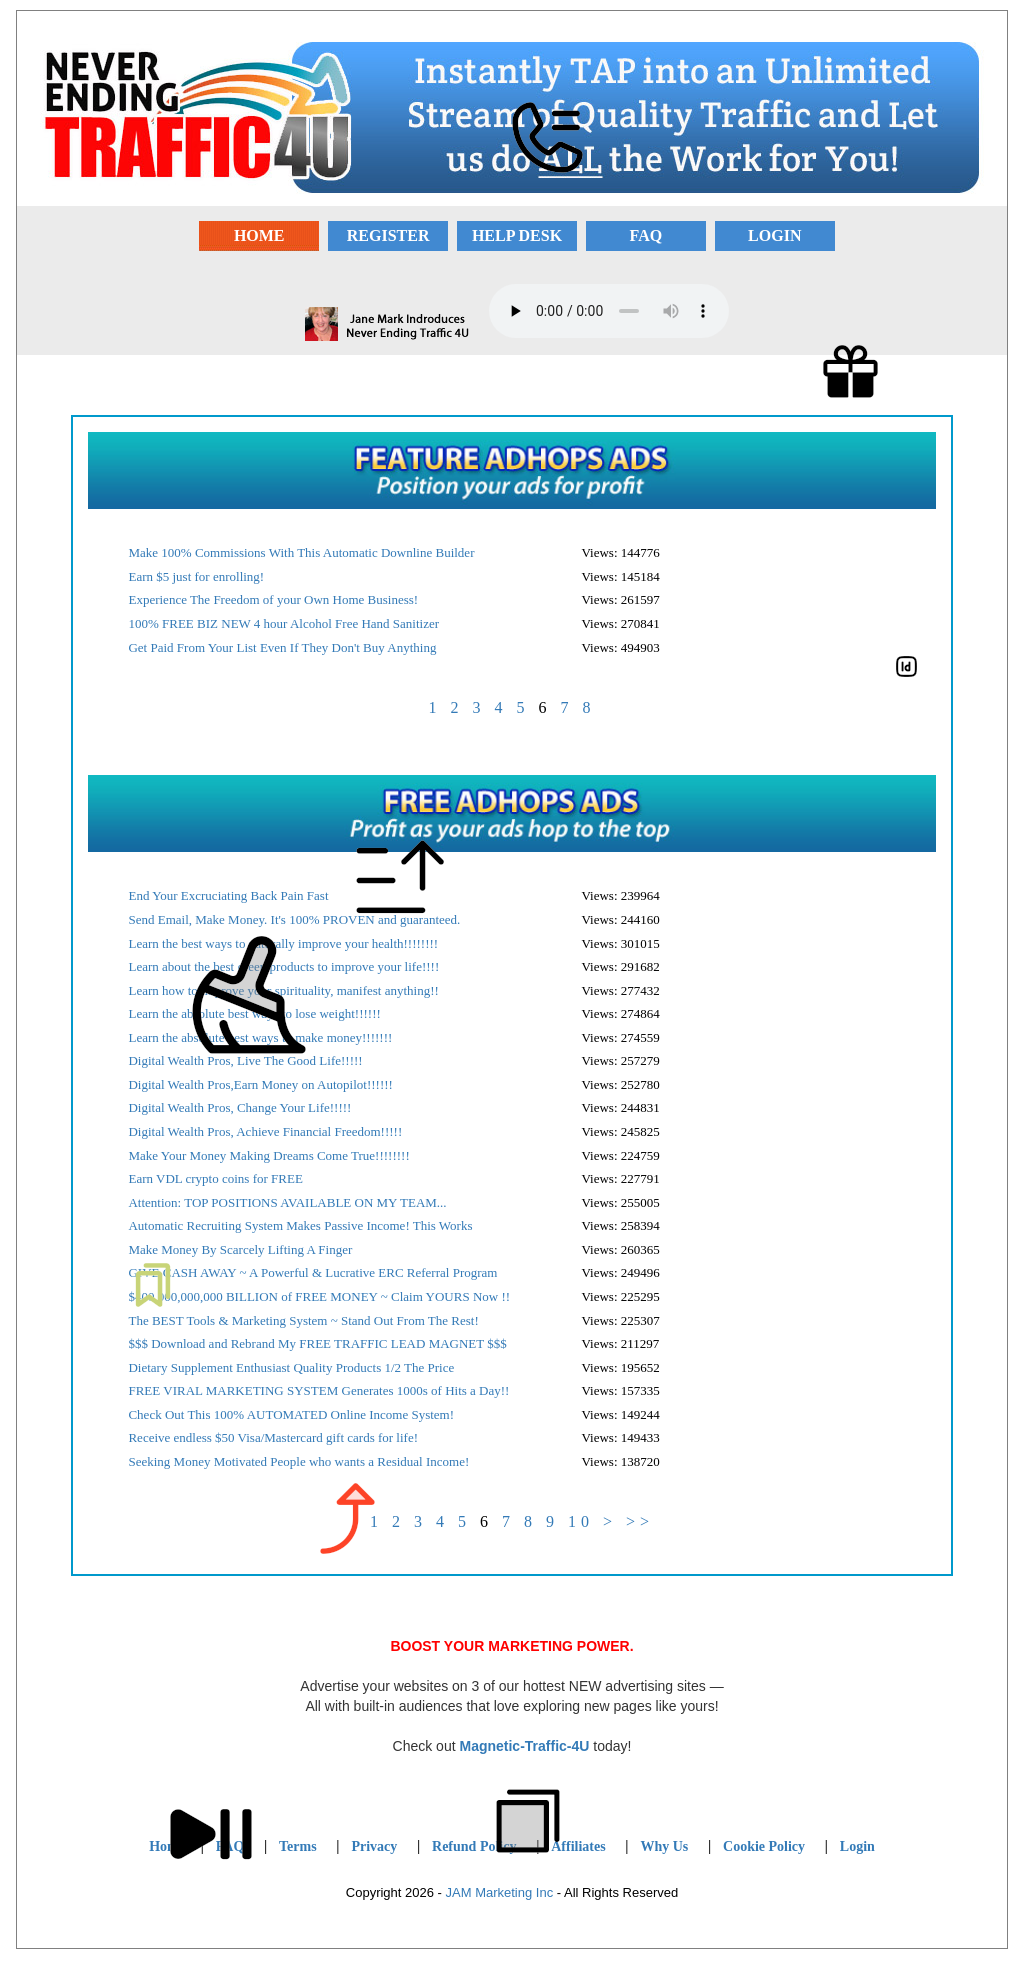 Image resolution: width=1024 pixels, height=1969 pixels. Describe the element at coordinates (347, 1518) in the screenshot. I see `navigate back and up in a menu hierarchy` at that location.